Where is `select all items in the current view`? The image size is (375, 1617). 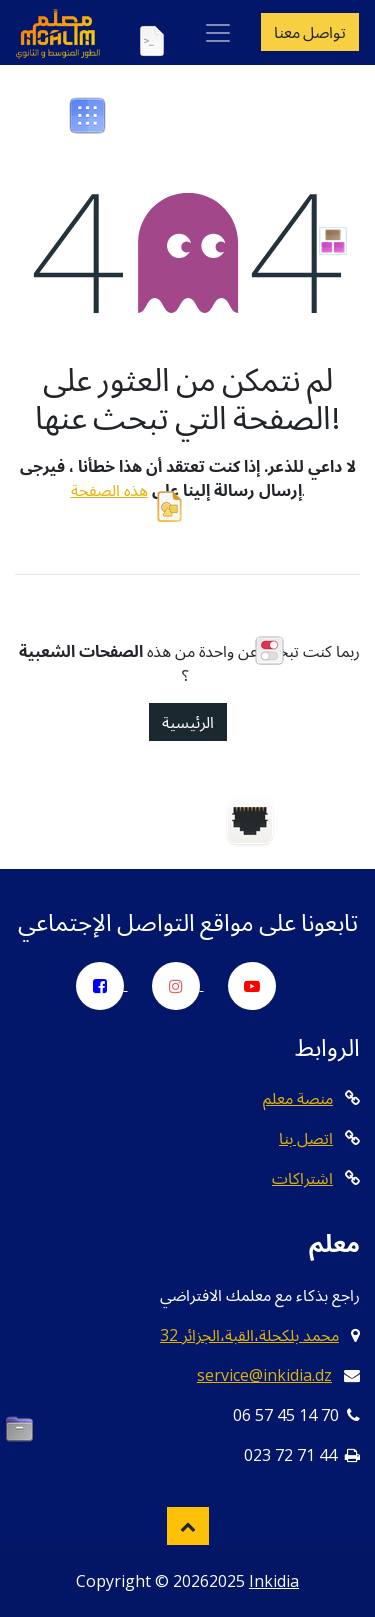
select all items in the current view is located at coordinates (333, 241).